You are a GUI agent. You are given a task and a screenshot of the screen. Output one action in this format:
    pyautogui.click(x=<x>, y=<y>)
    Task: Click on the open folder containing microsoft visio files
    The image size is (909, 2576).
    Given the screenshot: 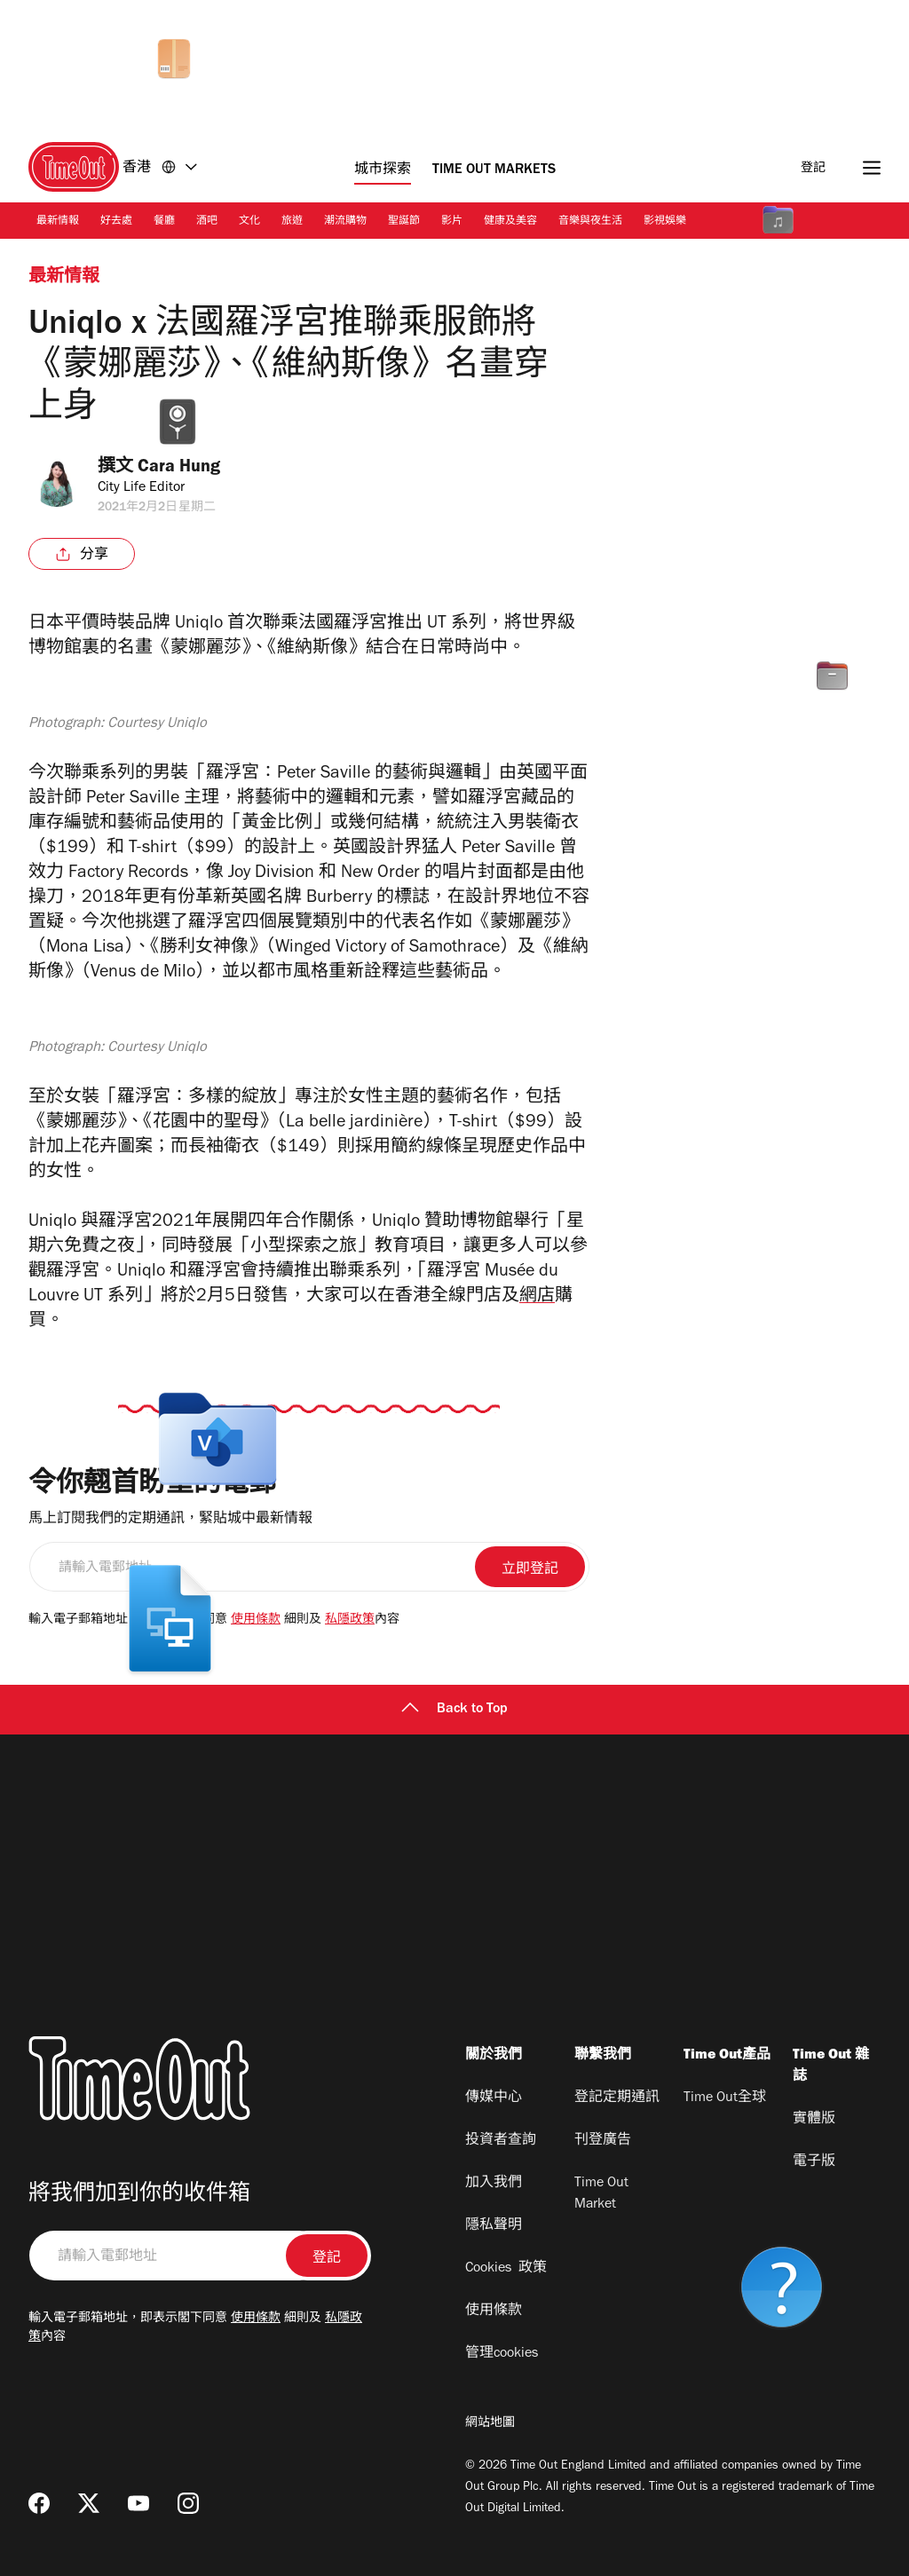 What is the action you would take?
    pyautogui.click(x=217, y=1442)
    